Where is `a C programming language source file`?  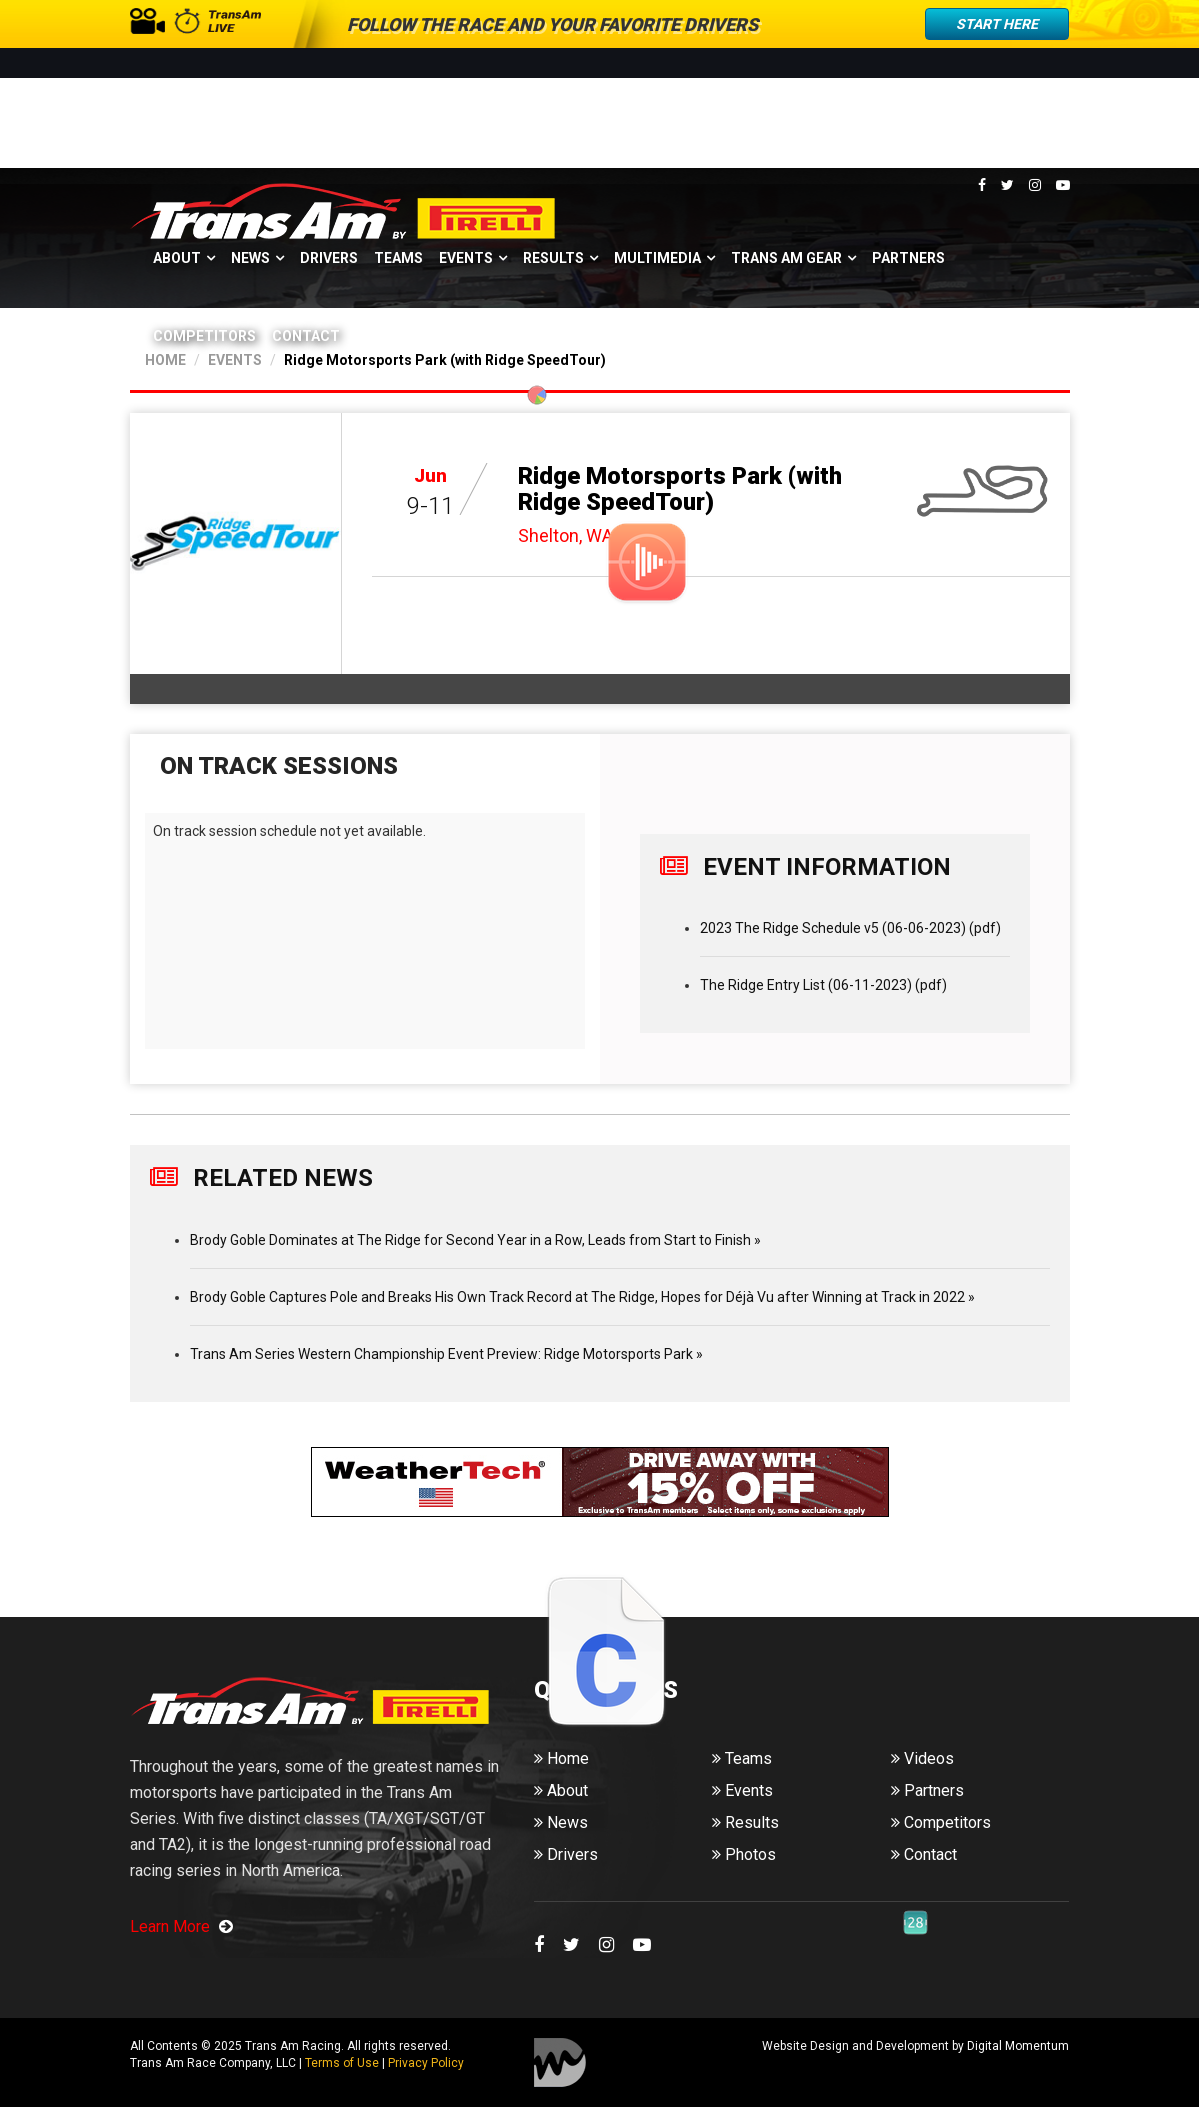 a C programming language source file is located at coordinates (606, 1651).